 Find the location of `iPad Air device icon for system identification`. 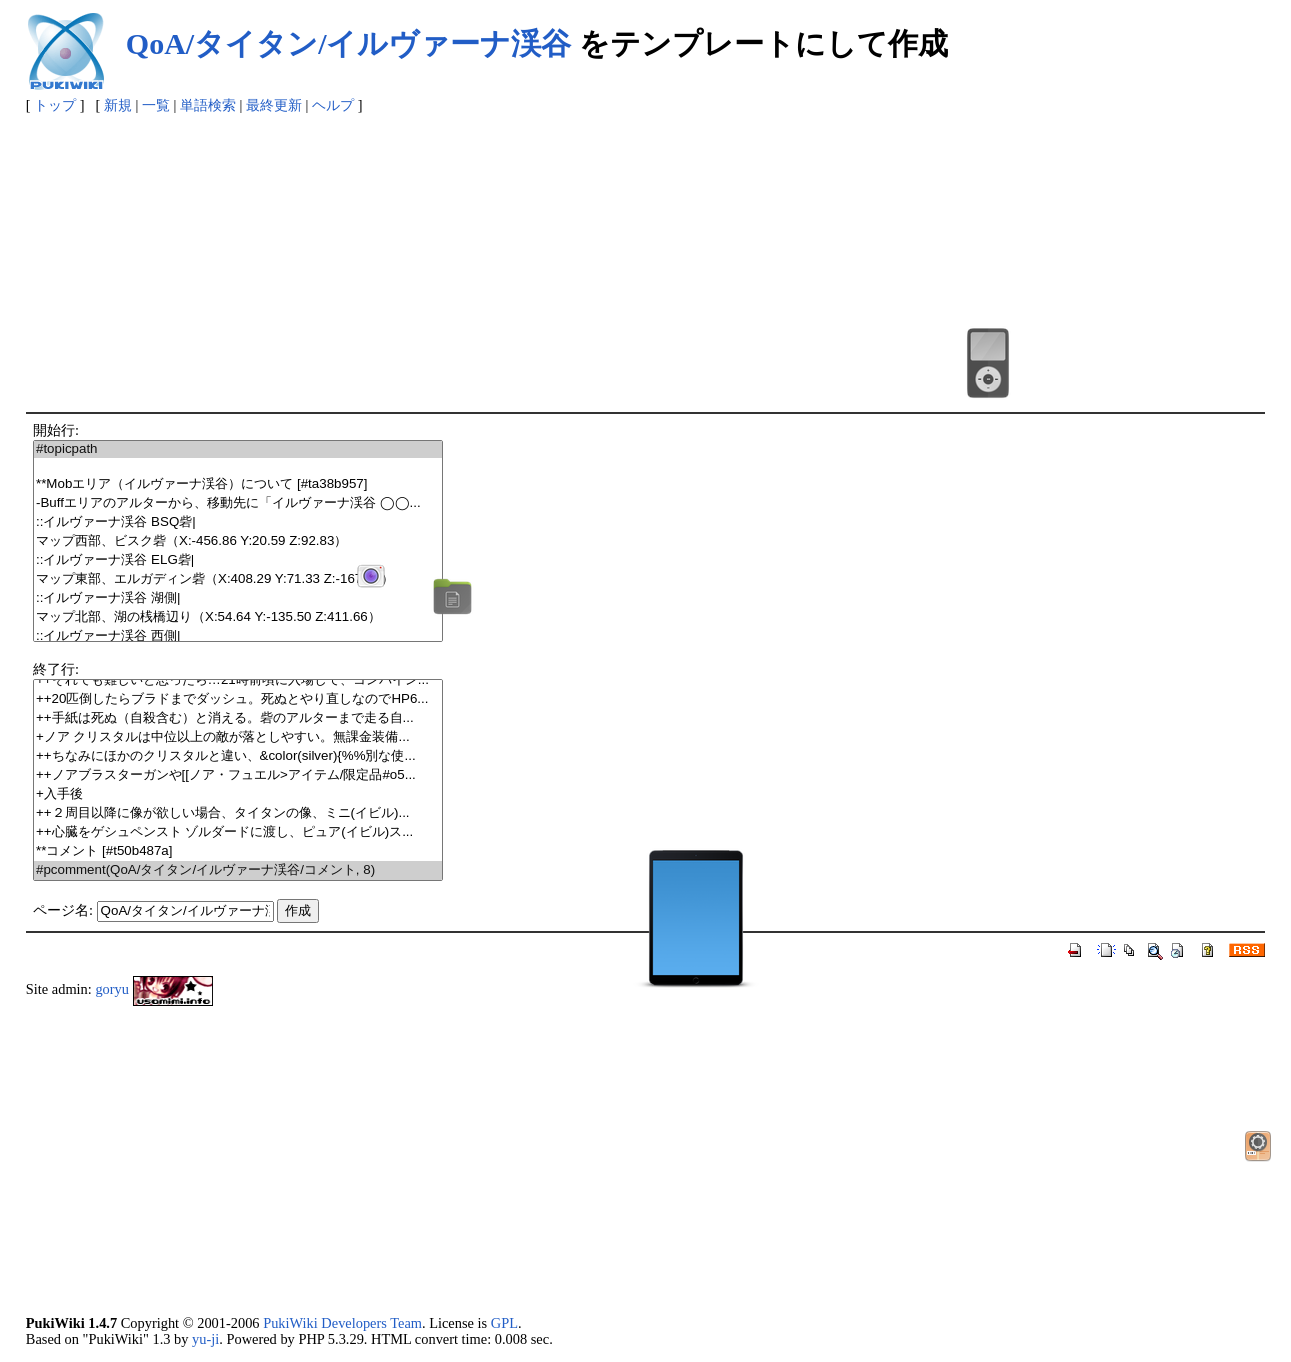

iPad Air device icon for system identification is located at coordinates (696, 919).